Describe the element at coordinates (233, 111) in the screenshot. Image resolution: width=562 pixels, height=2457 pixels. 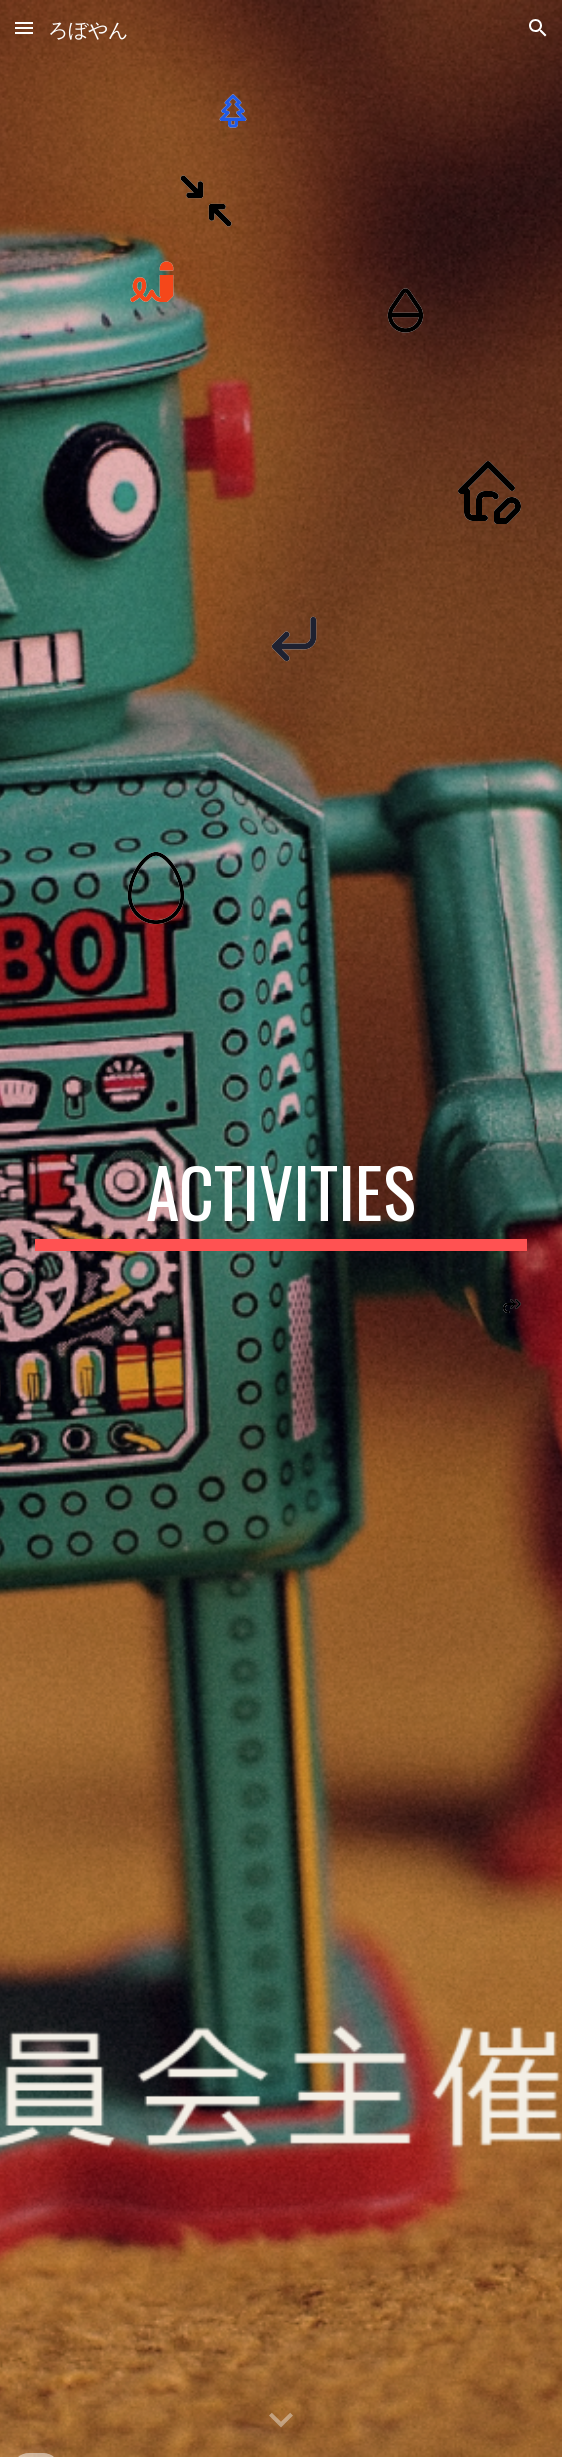
I see `indicates holiday or seasonal content` at that location.